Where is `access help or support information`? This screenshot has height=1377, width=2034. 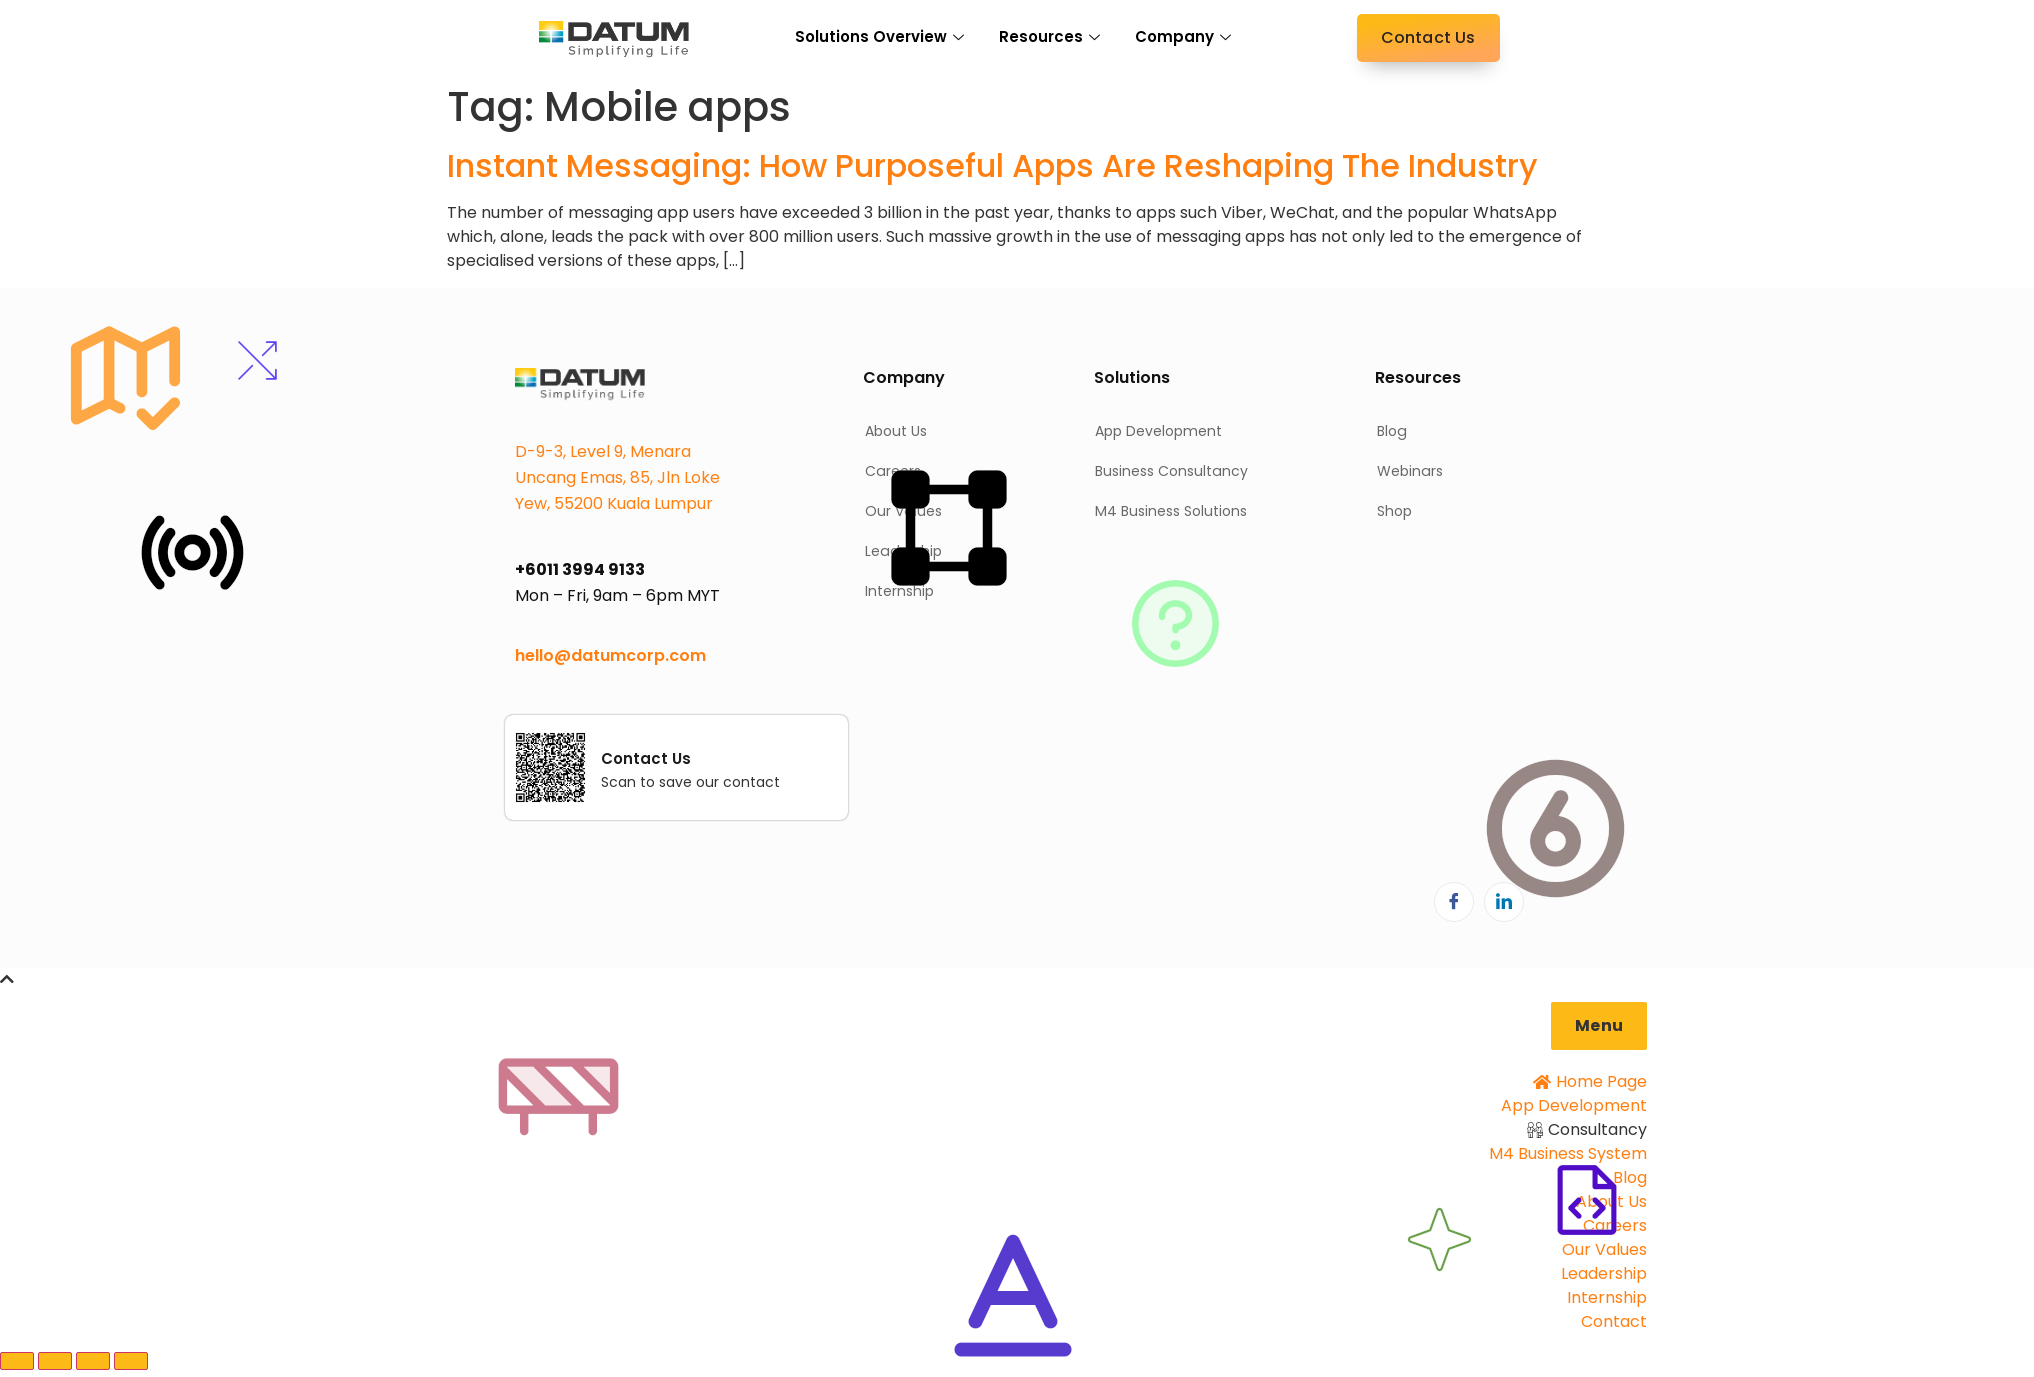 access help or support information is located at coordinates (1175, 623).